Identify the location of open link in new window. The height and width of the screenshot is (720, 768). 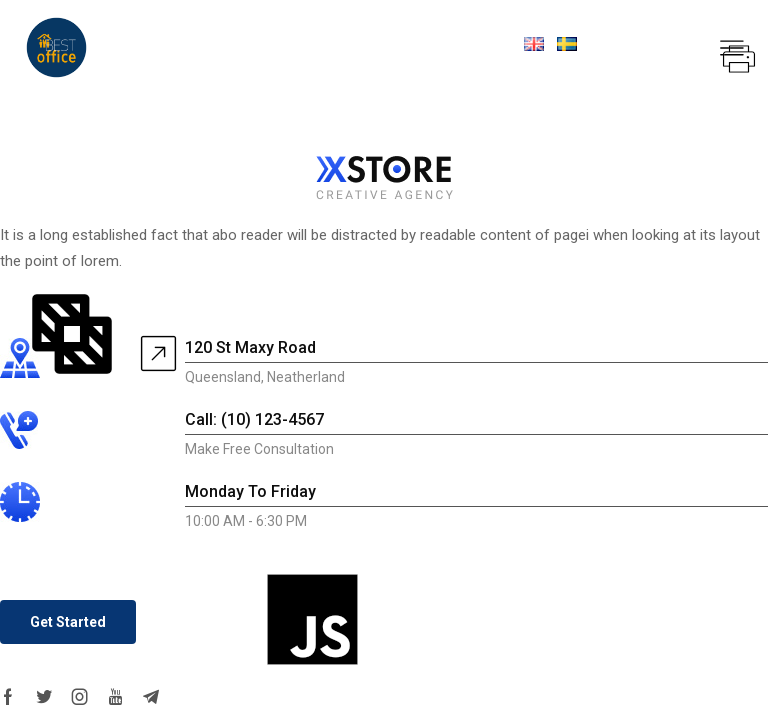
(158, 353).